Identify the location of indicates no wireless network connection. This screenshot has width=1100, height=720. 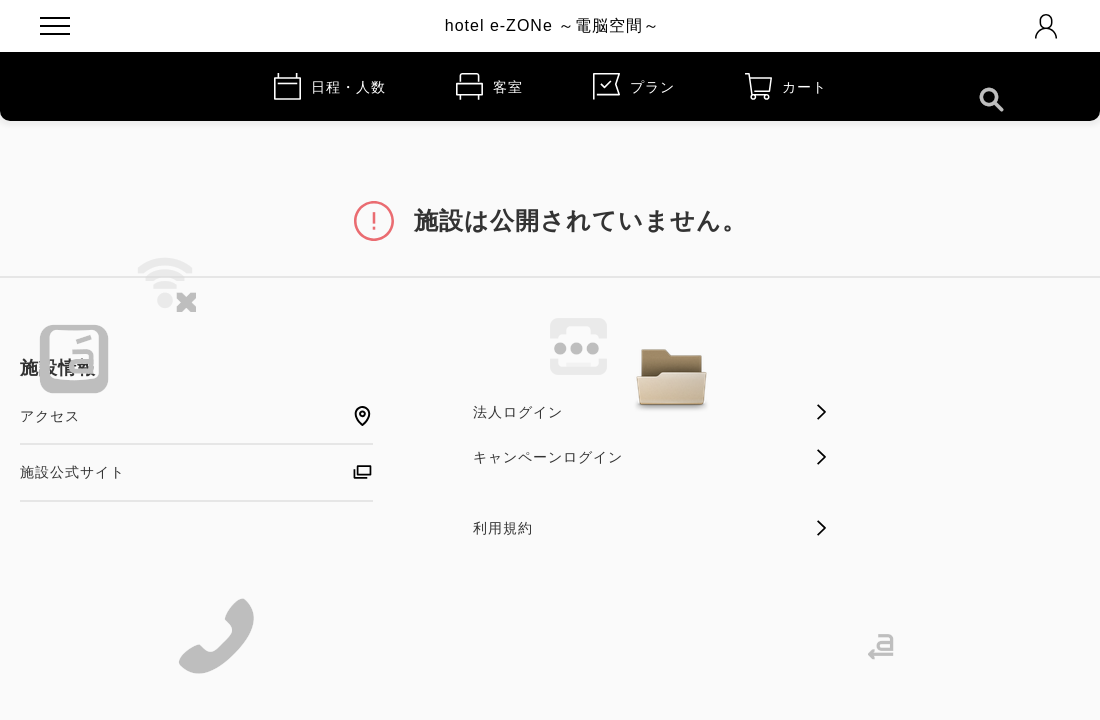
(165, 281).